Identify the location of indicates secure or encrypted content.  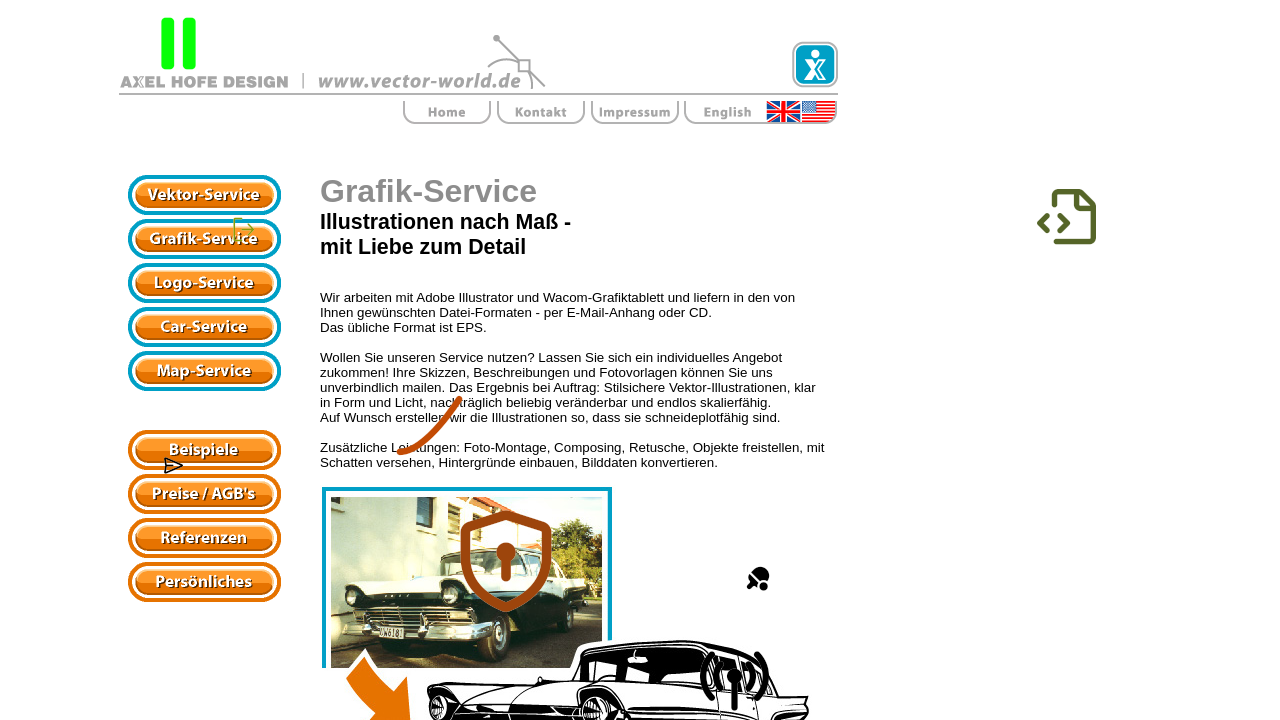
(506, 562).